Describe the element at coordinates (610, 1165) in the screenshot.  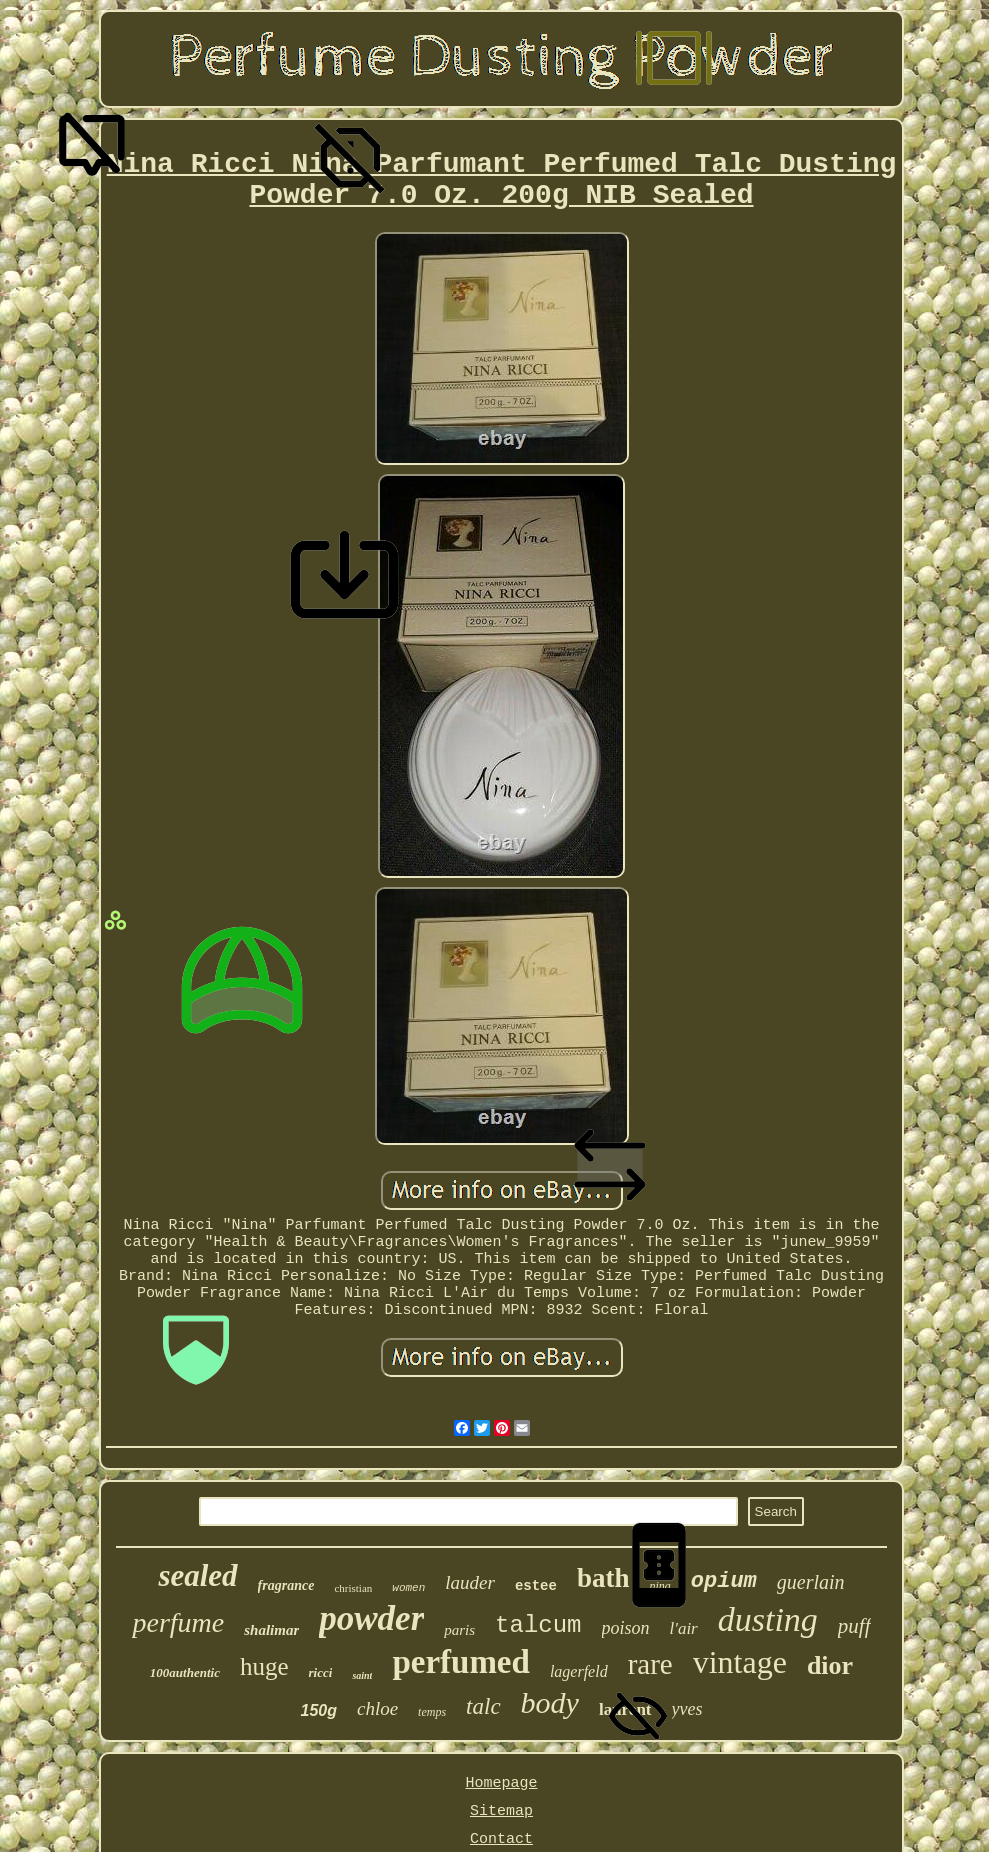
I see `swap or exchange items` at that location.